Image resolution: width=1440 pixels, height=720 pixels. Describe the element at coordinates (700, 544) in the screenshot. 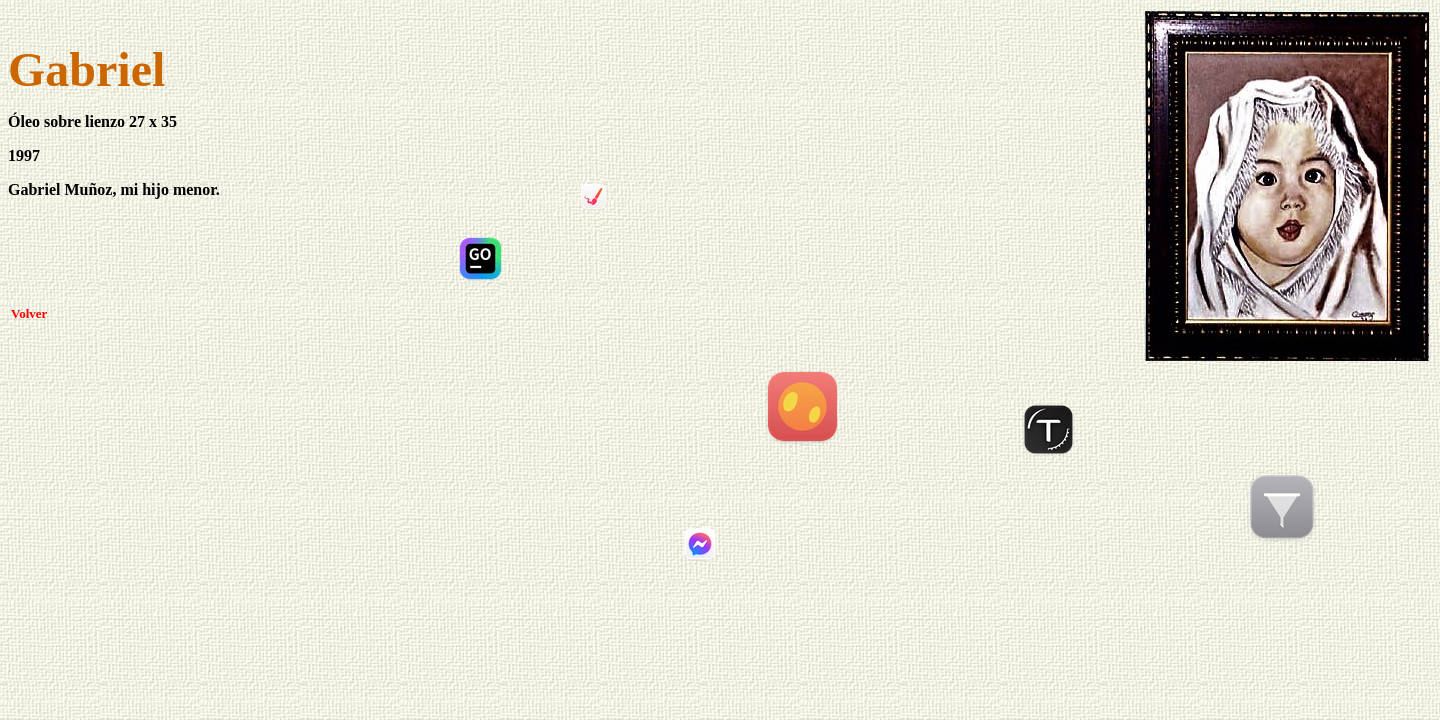

I see `open caprine, a third-party facebook messenger client` at that location.